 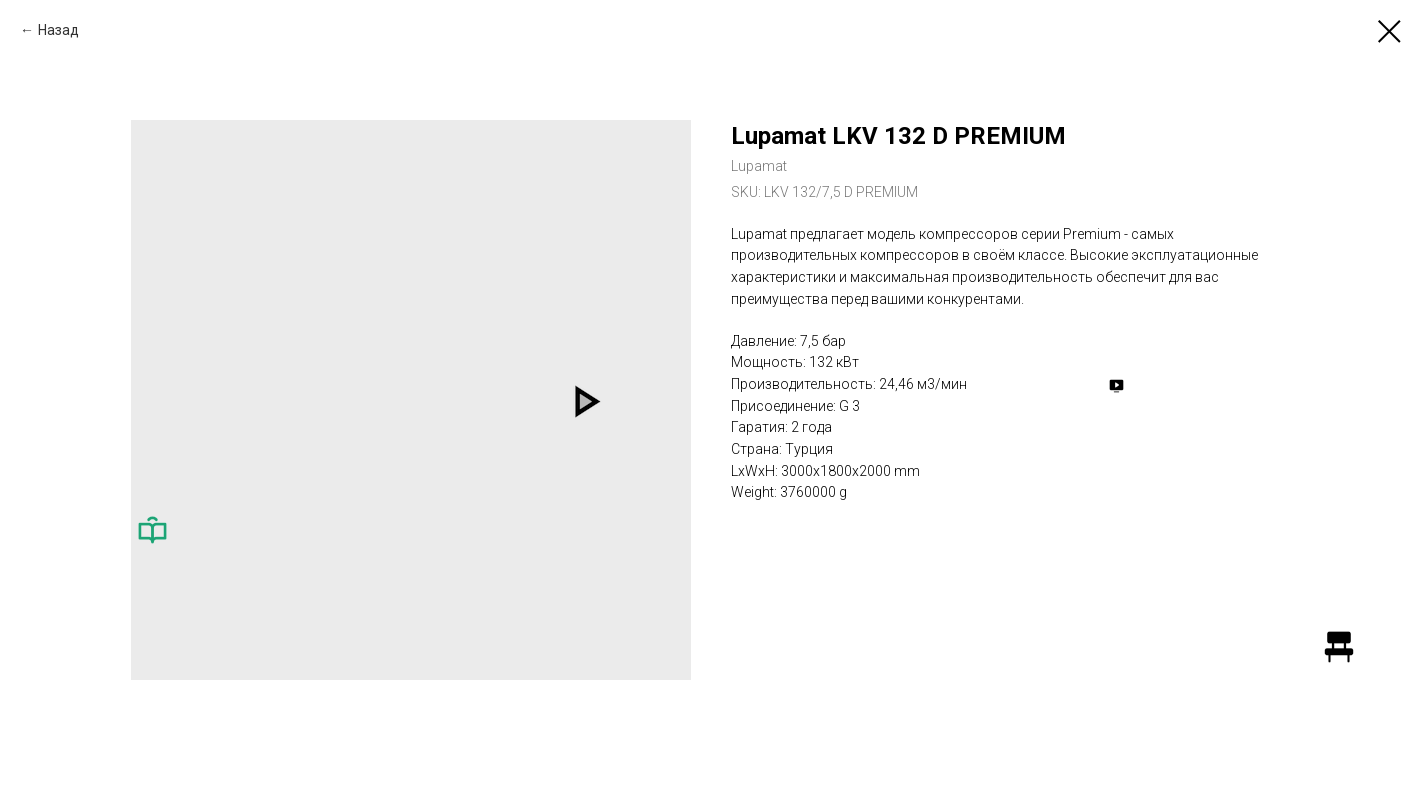 I want to click on play video on display, so click(x=1116, y=385).